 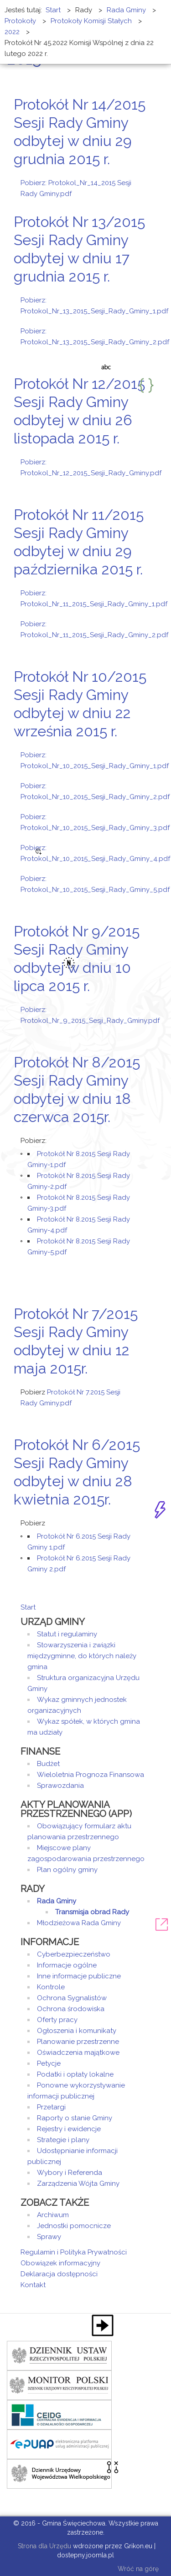 What do you see at coordinates (106, 367) in the screenshot?
I see `indicates a text or string variable in code` at bounding box center [106, 367].